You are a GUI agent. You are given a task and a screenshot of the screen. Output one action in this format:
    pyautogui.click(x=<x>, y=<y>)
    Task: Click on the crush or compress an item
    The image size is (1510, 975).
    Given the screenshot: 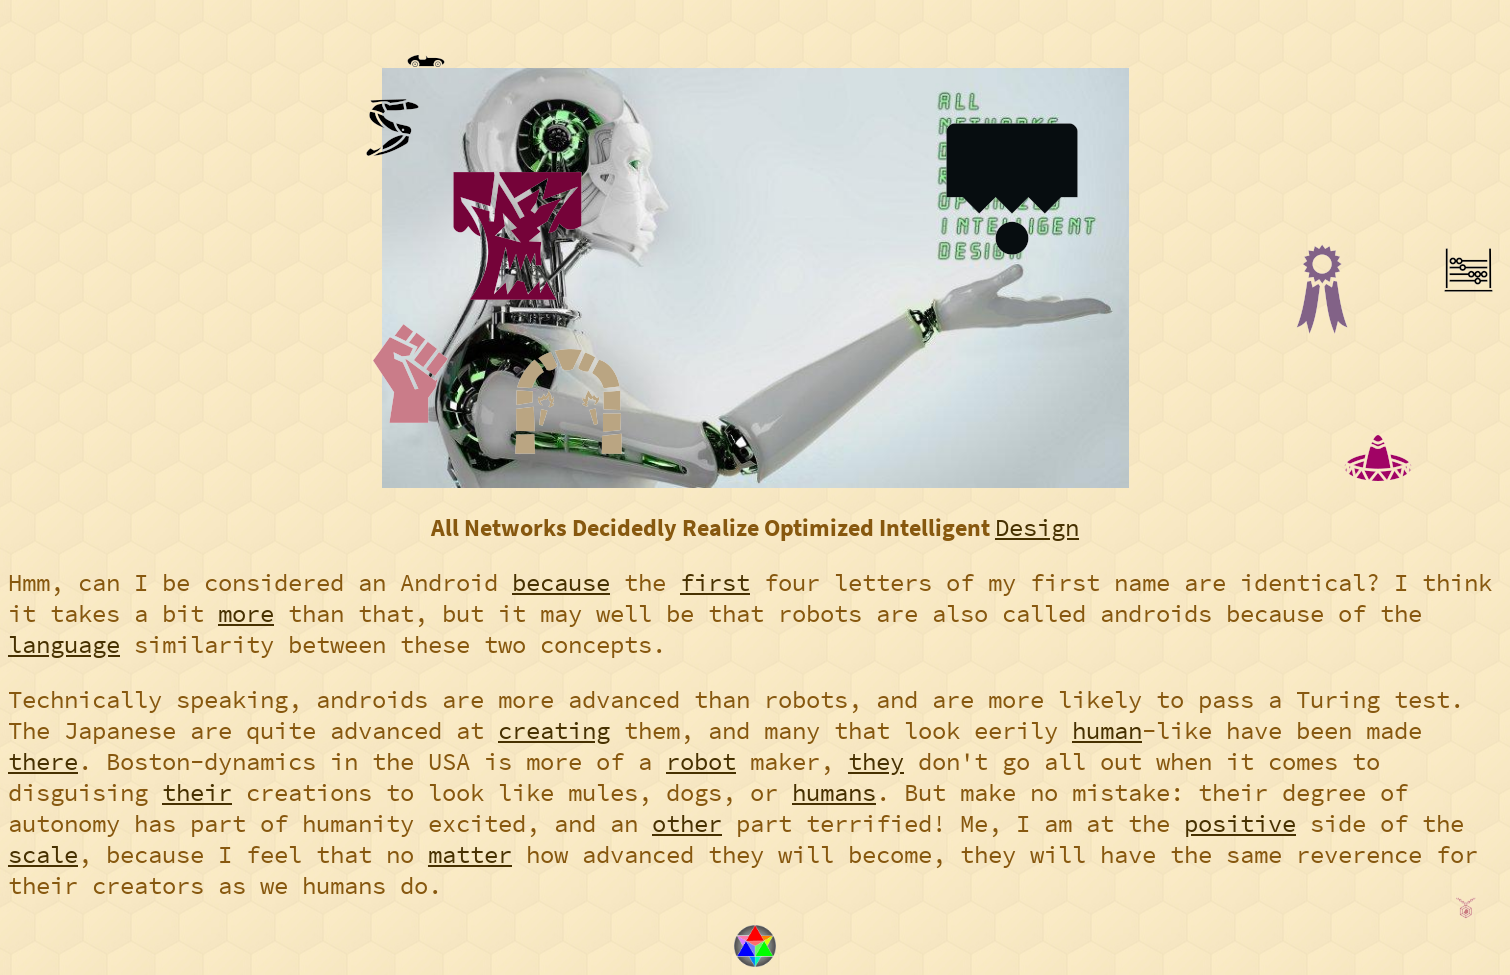 What is the action you would take?
    pyautogui.click(x=1012, y=189)
    